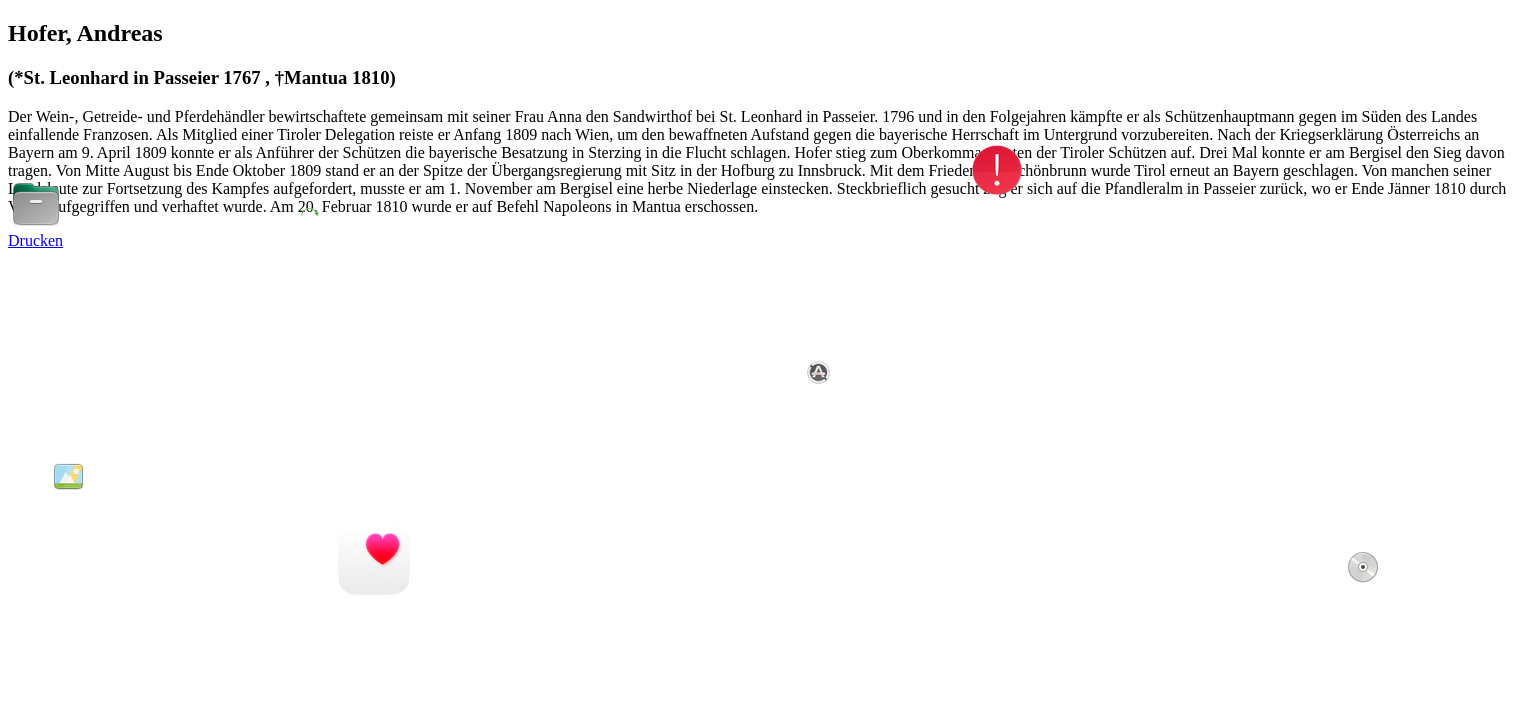  I want to click on open the Health app, so click(374, 559).